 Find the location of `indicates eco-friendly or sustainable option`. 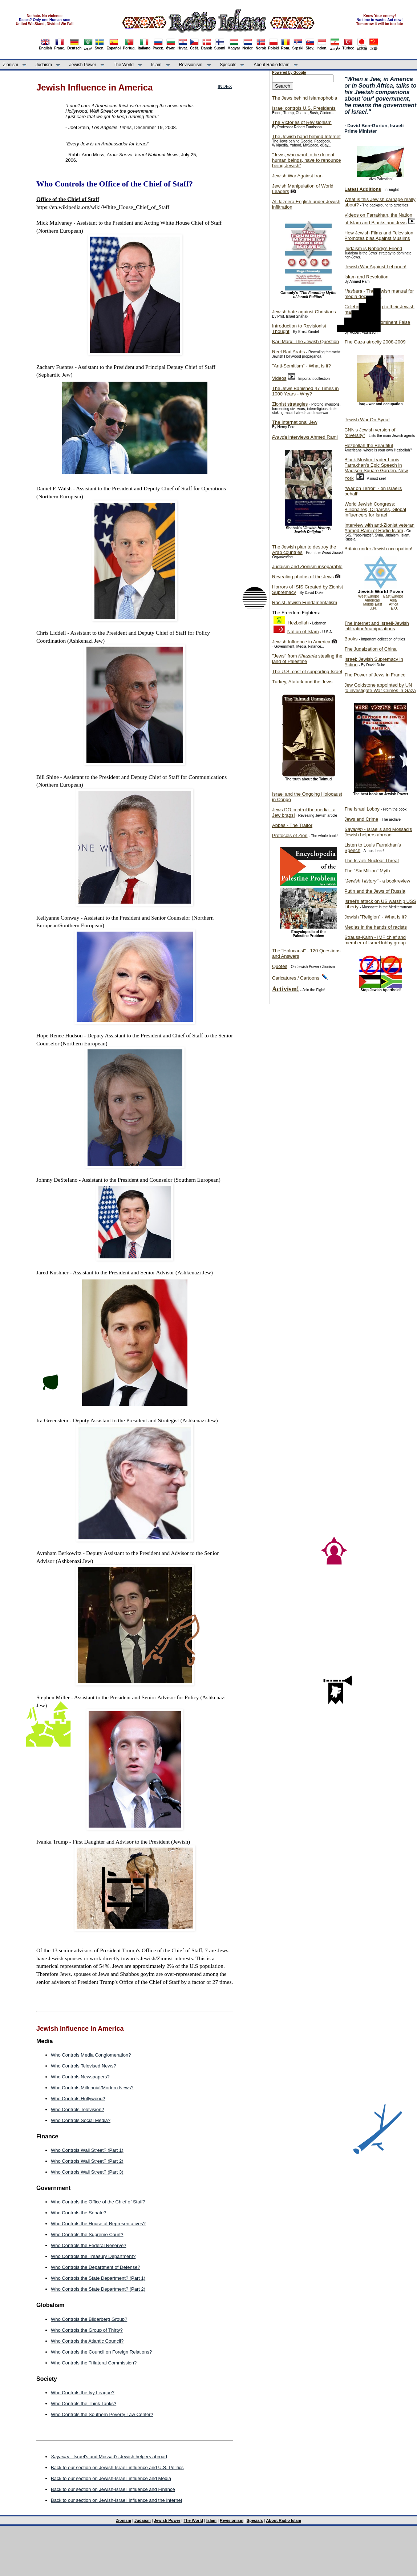

indicates eco-friendly or sustainable option is located at coordinates (50, 1382).